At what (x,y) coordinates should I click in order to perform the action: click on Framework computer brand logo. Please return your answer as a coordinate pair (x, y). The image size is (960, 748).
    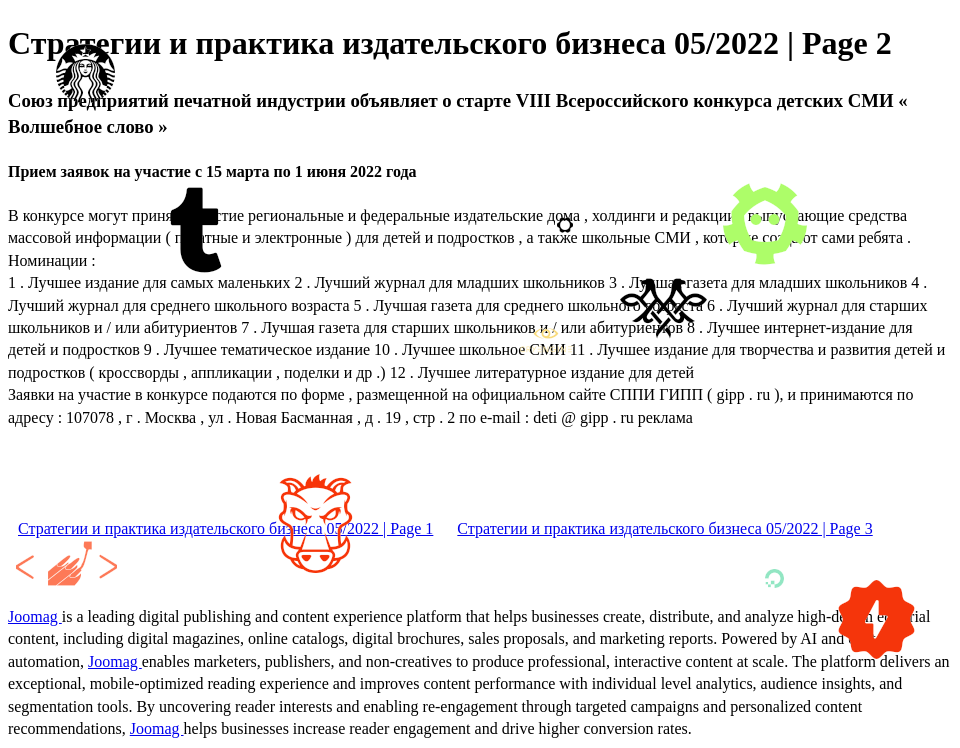
    Looking at the image, I should click on (565, 225).